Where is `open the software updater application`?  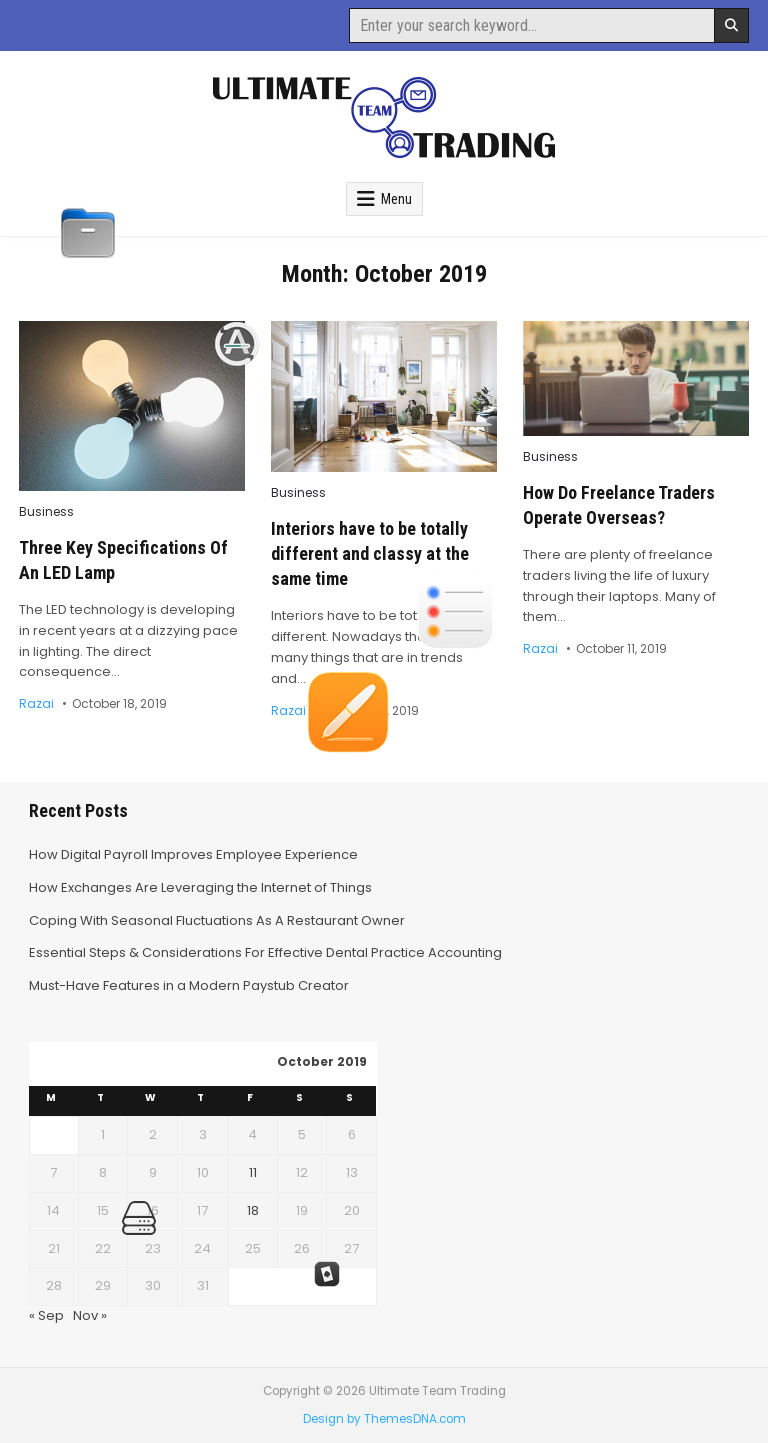
open the software updater application is located at coordinates (237, 344).